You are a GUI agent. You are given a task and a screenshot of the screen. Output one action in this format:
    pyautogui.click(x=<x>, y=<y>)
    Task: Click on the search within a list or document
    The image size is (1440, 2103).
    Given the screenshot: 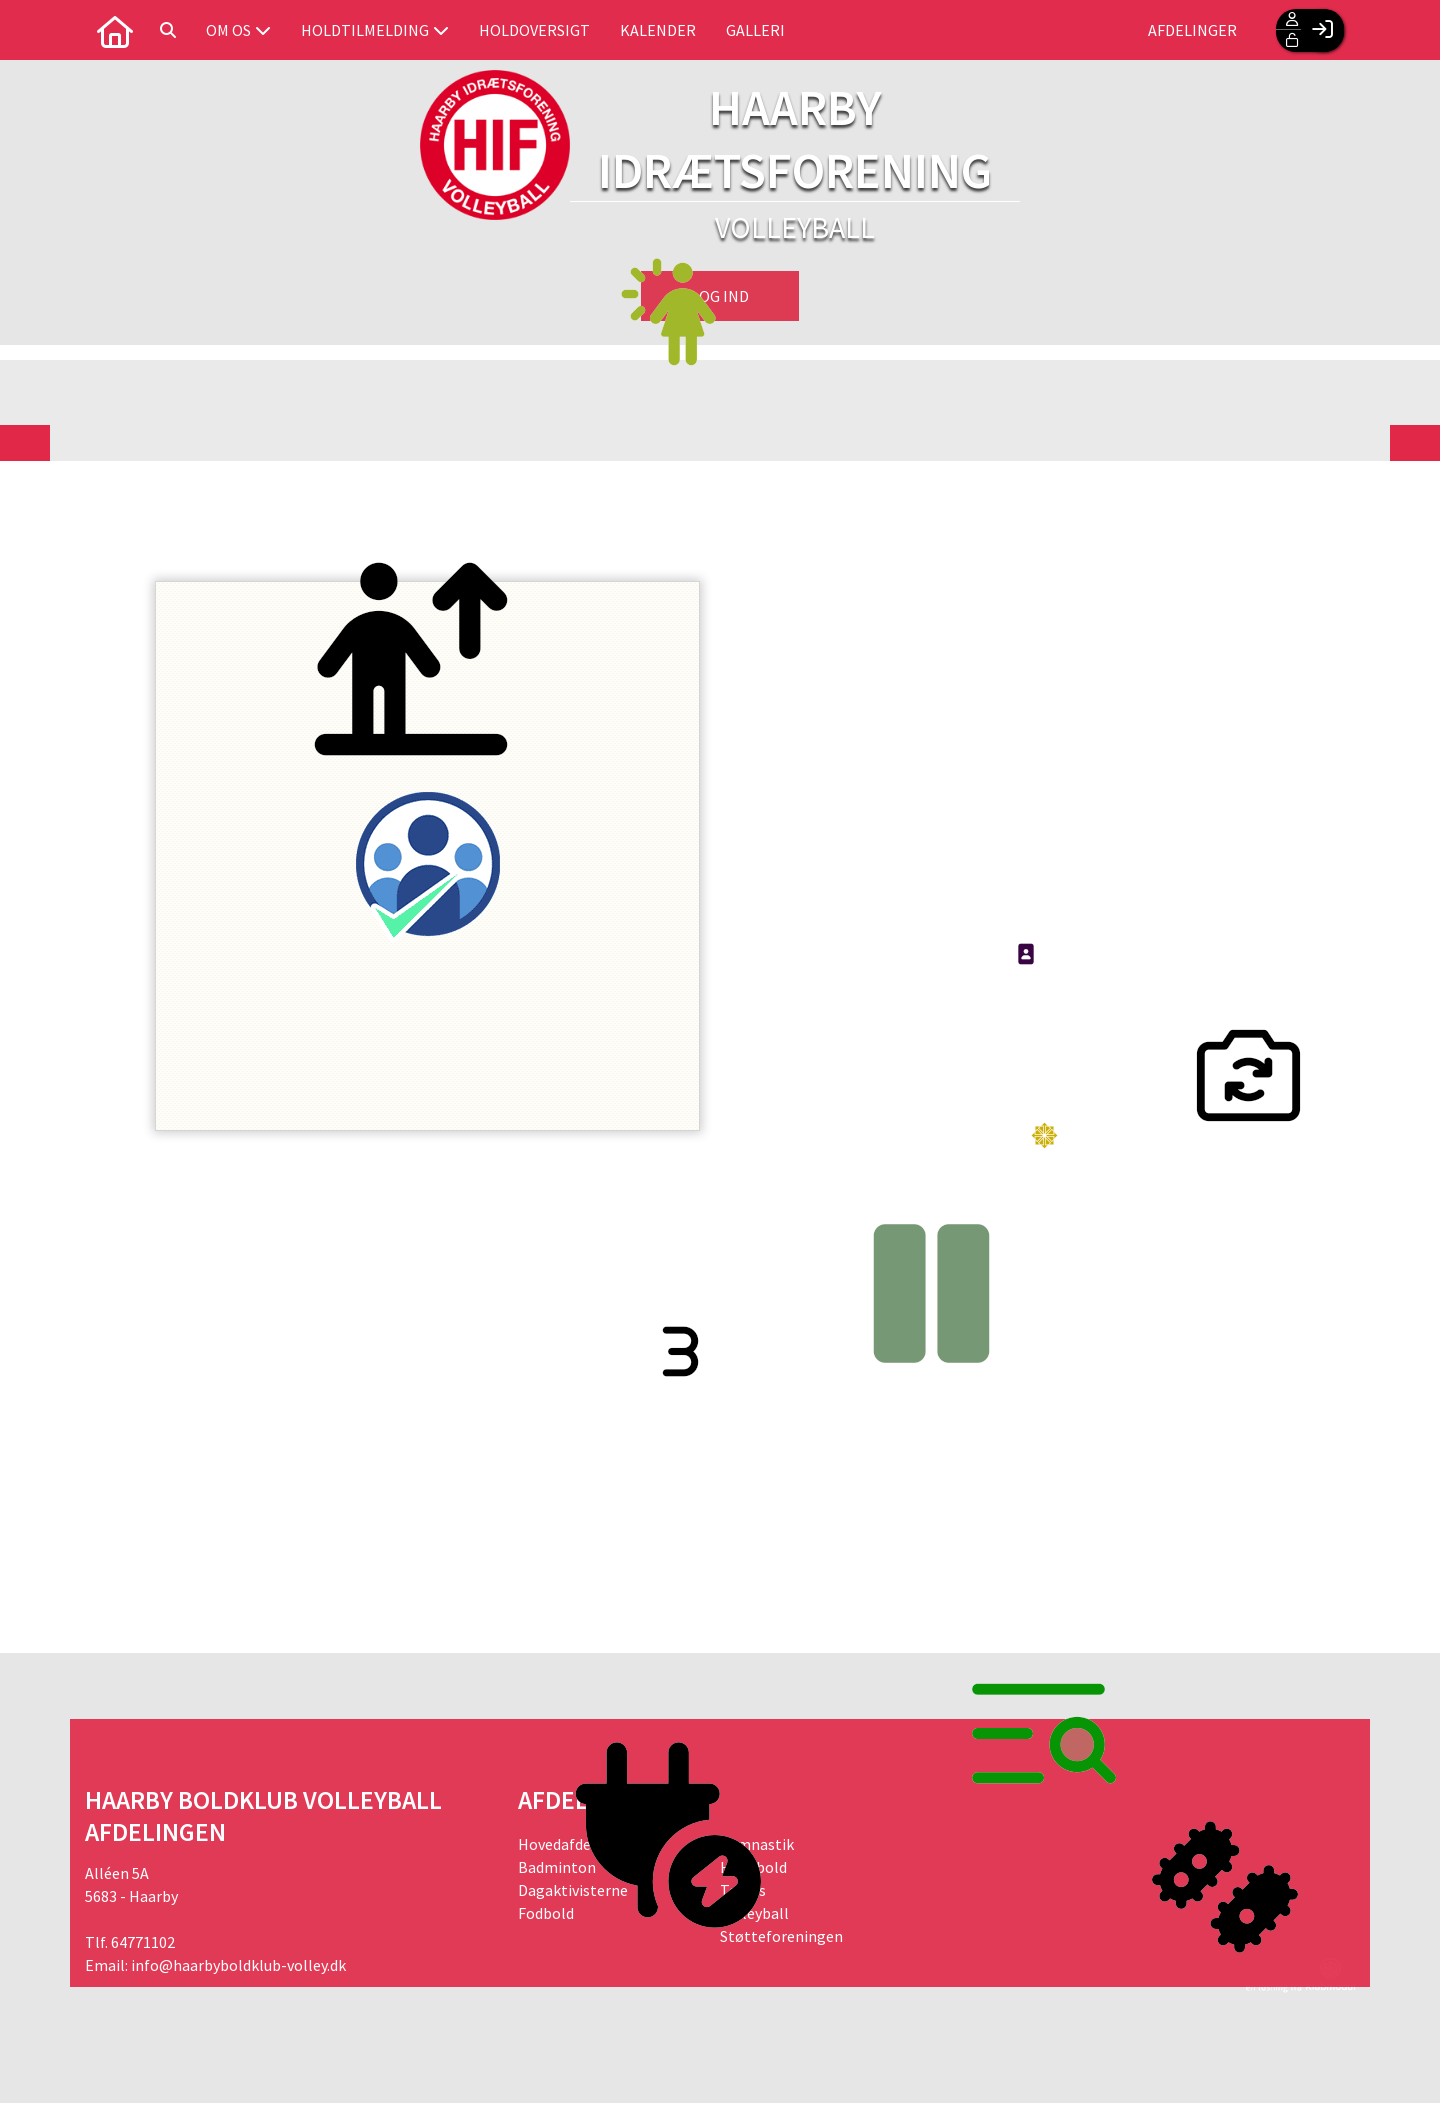 What is the action you would take?
    pyautogui.click(x=1038, y=1733)
    